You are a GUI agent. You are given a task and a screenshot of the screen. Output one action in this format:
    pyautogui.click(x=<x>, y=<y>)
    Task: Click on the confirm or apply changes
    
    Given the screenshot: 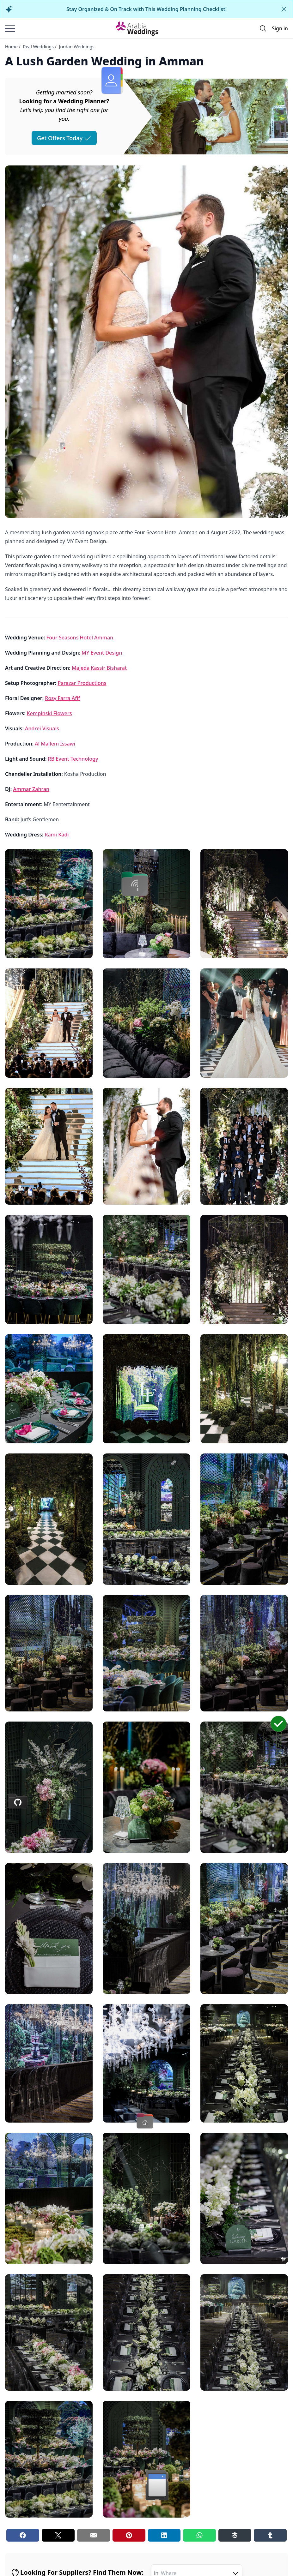 What is the action you would take?
    pyautogui.click(x=278, y=1724)
    